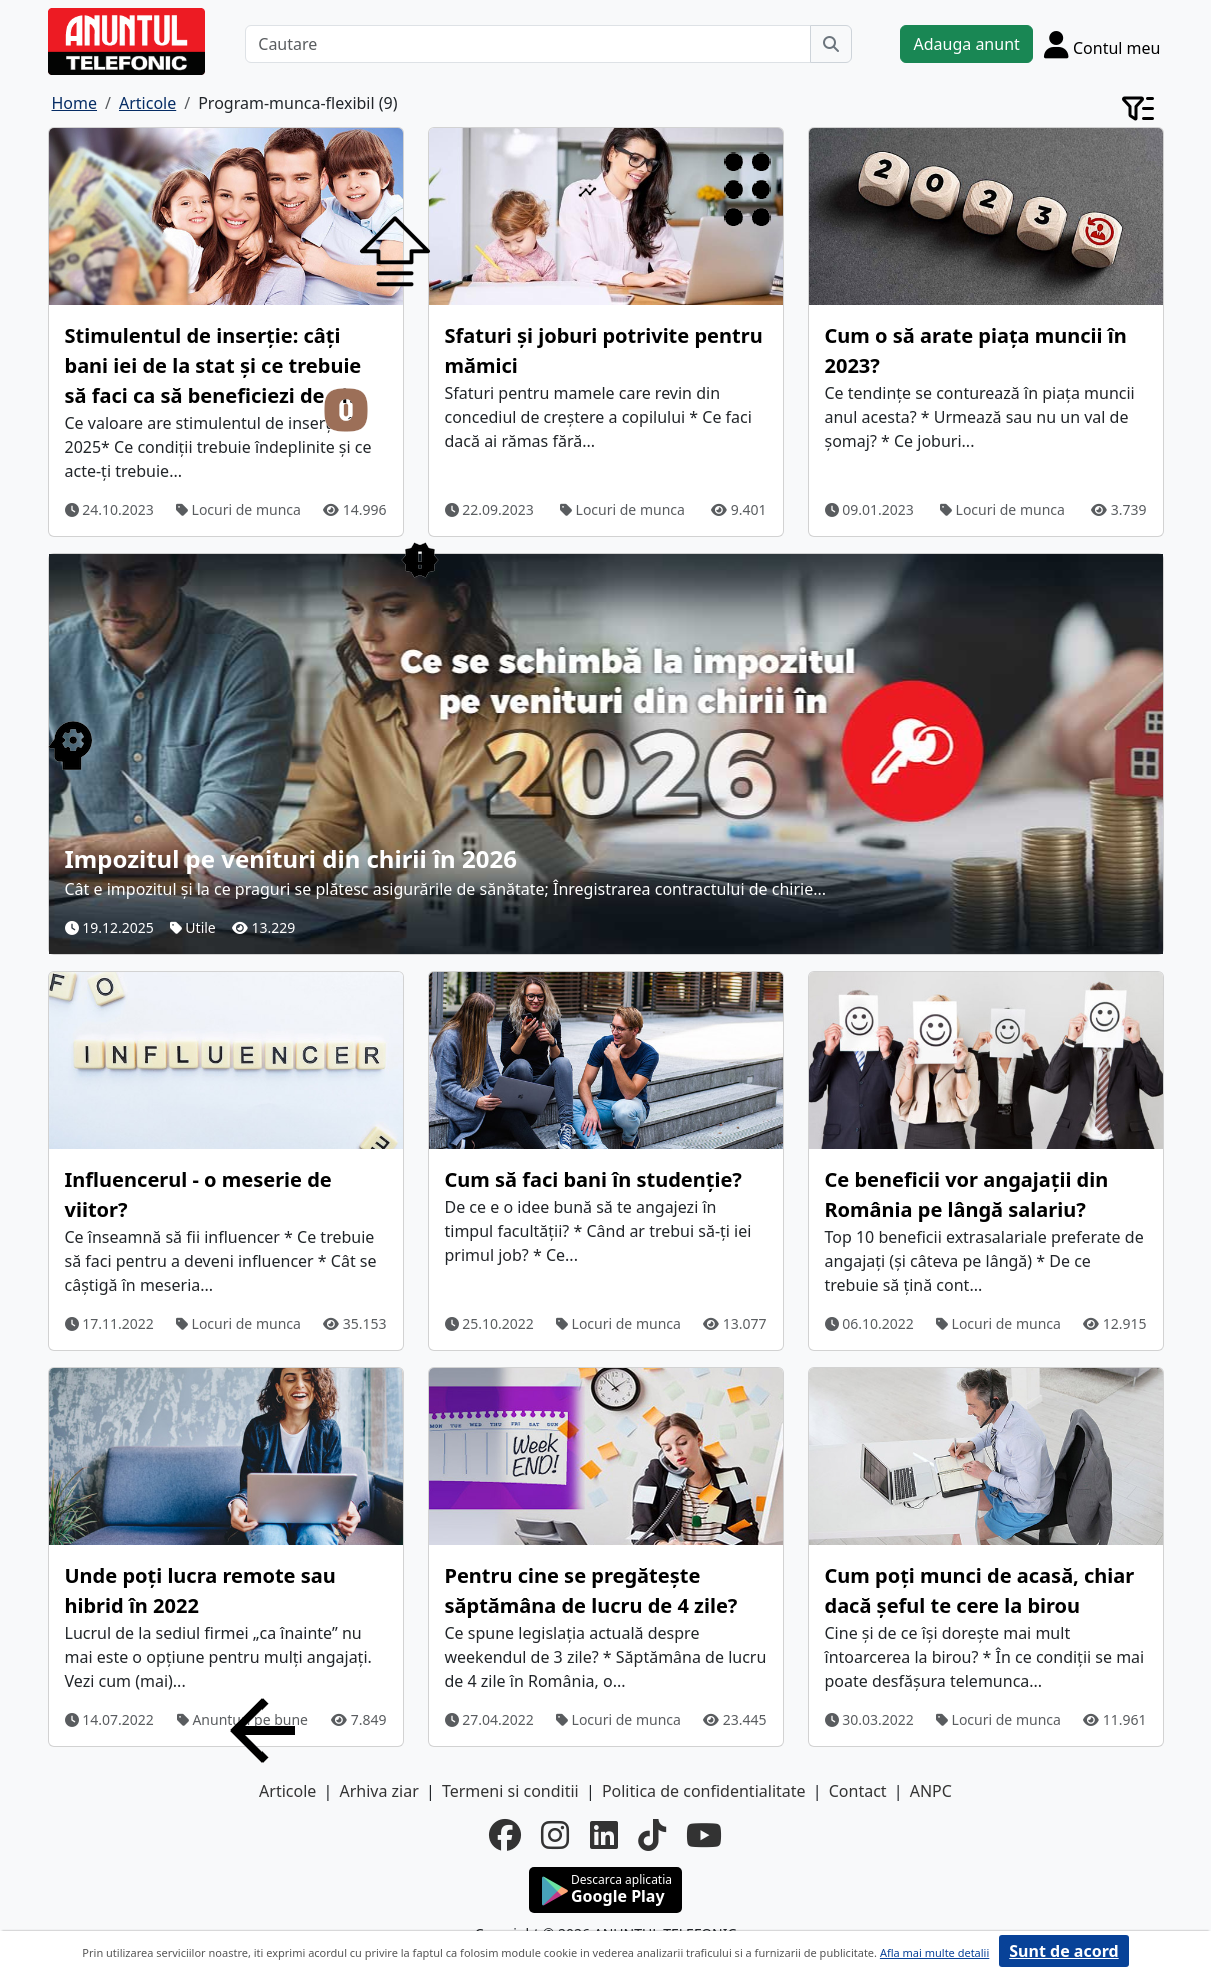 The width and height of the screenshot is (1211, 1985). Describe the element at coordinates (420, 560) in the screenshot. I see `indicates new or recently added content` at that location.